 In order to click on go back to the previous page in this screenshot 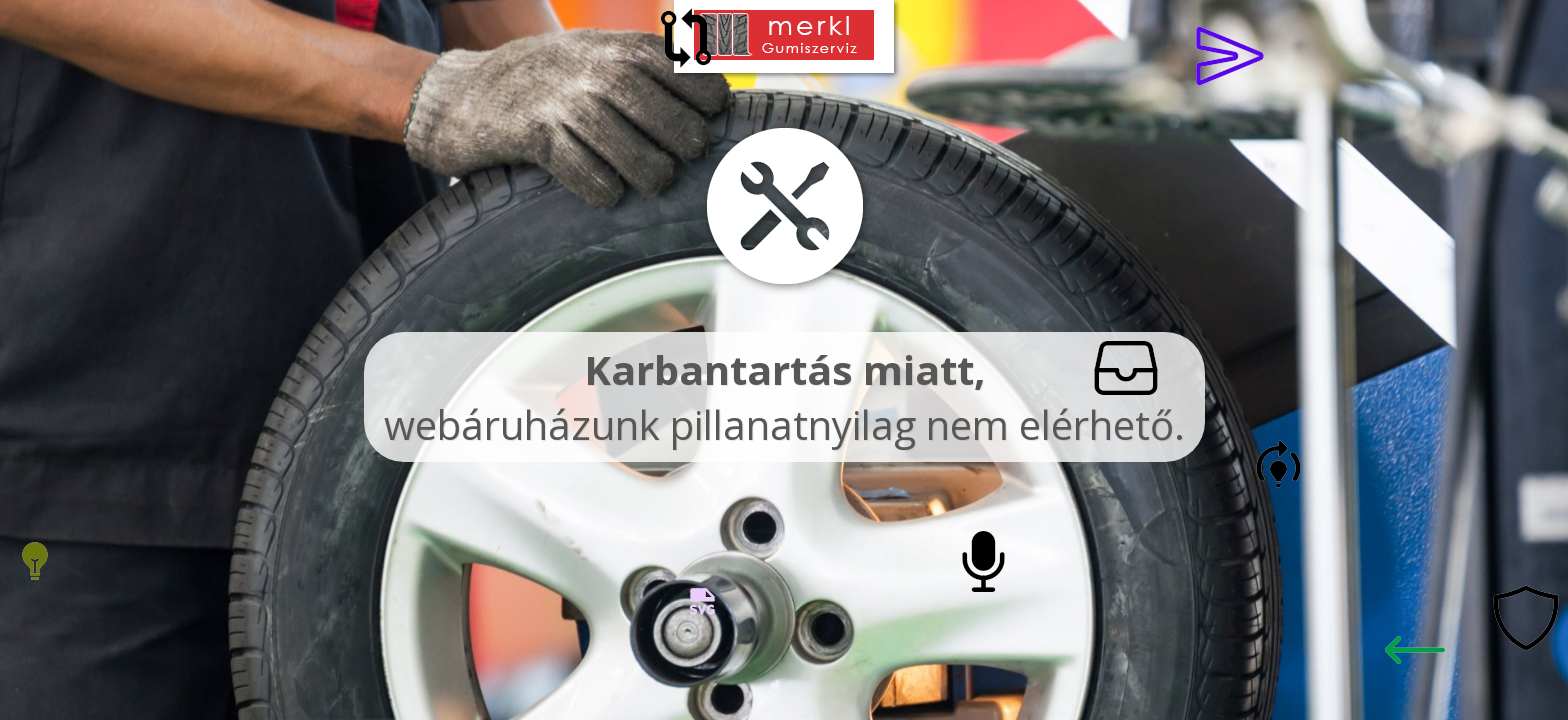, I will do `click(1415, 650)`.